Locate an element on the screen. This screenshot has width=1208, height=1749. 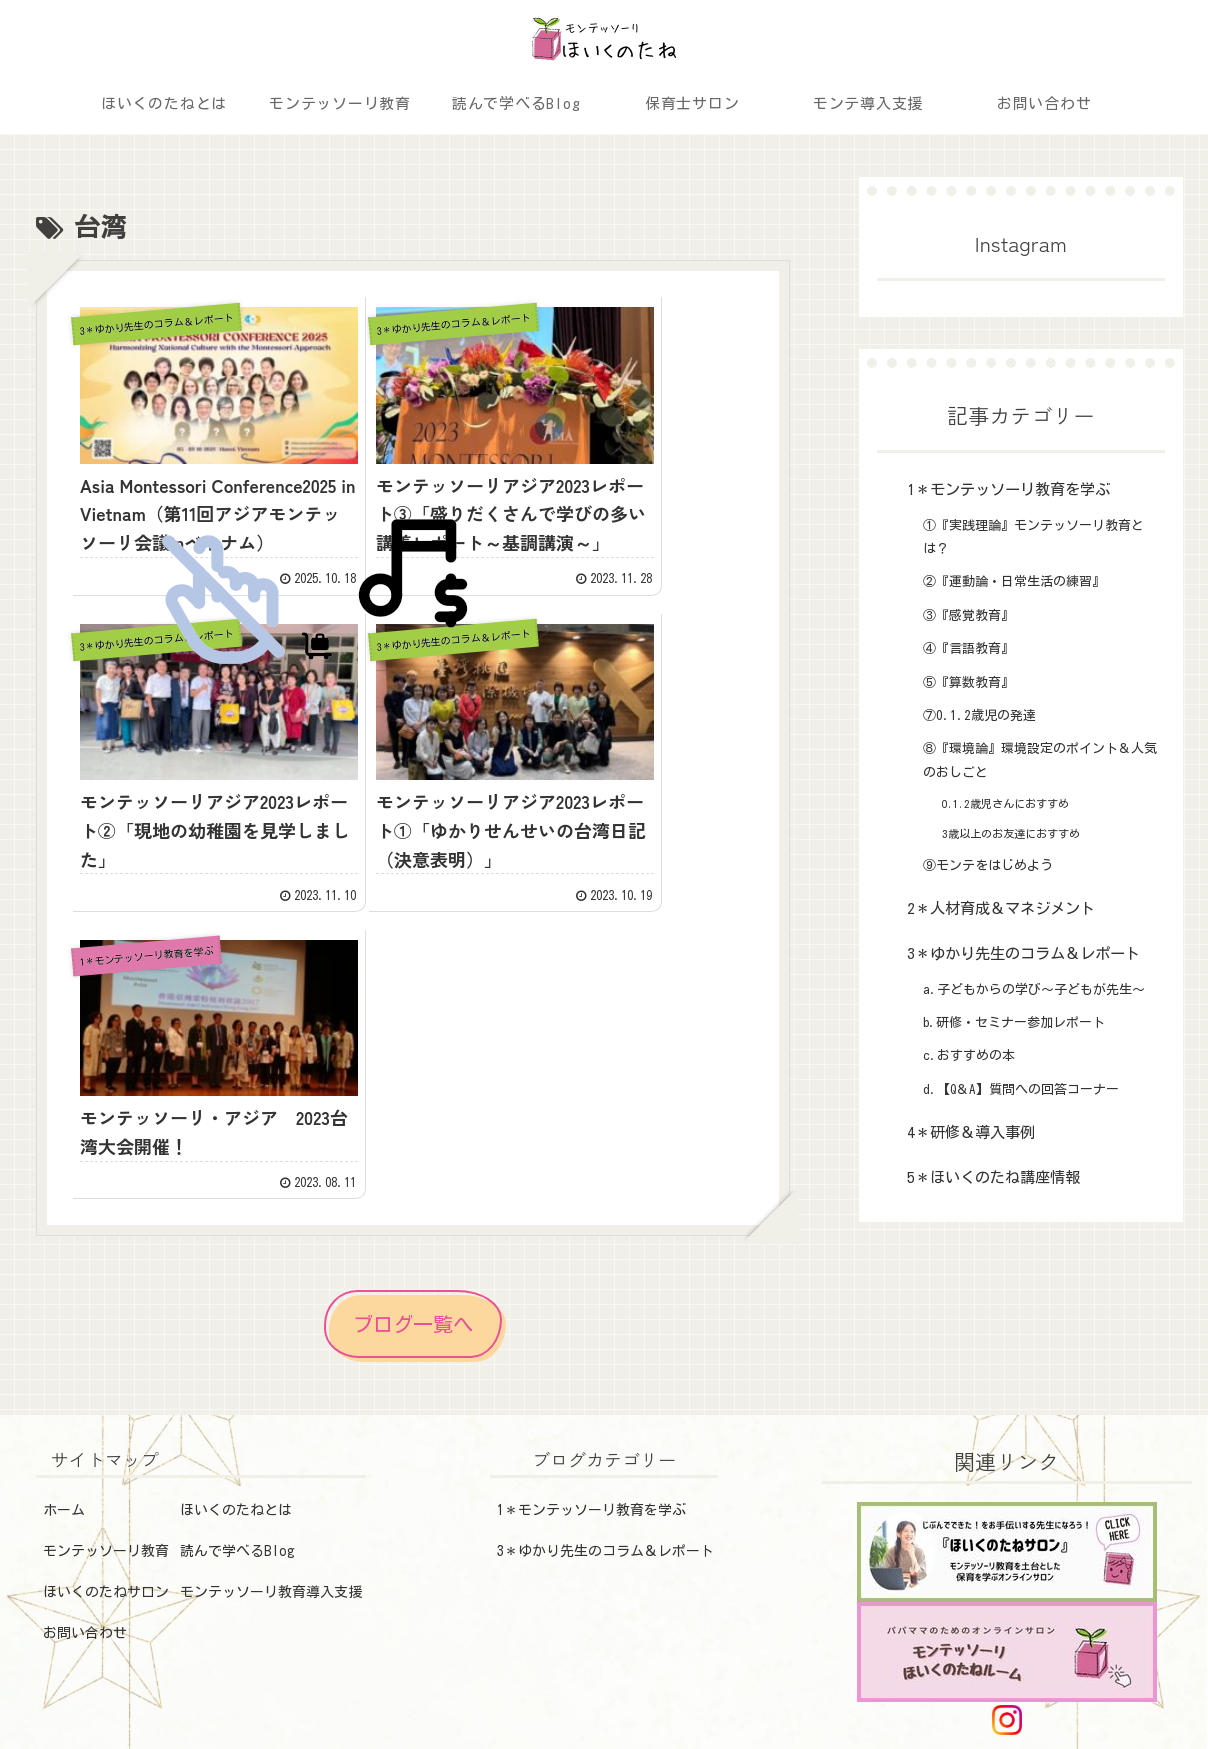
purchase or buy music is located at coordinates (413, 568).